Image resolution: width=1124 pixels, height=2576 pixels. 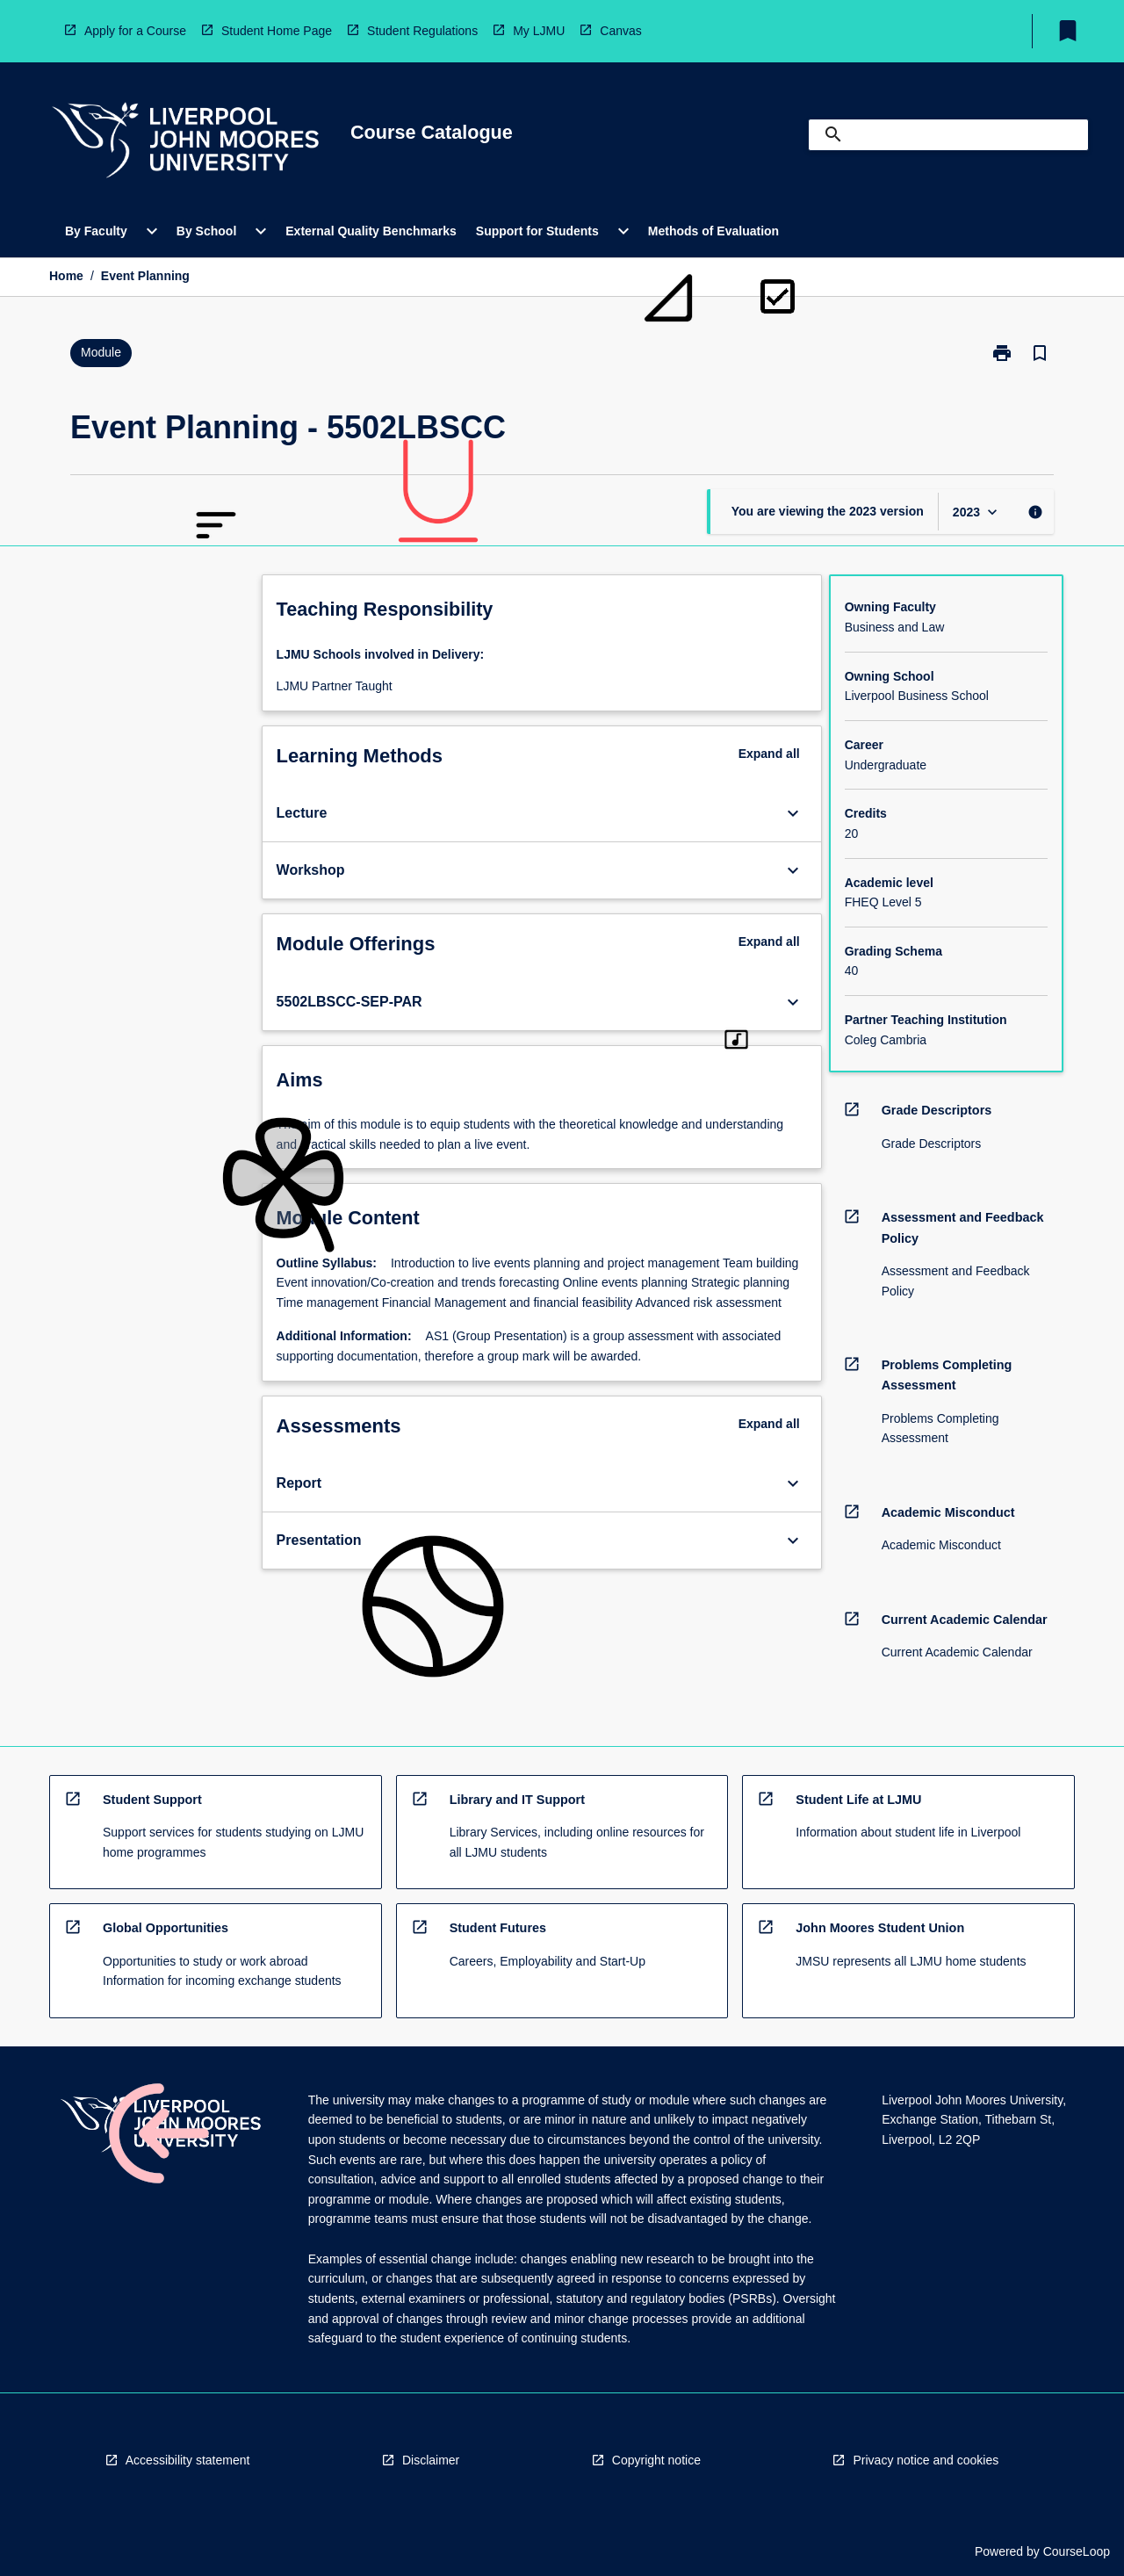 What do you see at coordinates (666, 296) in the screenshot?
I see `indicates no cellular signal or network connection` at bounding box center [666, 296].